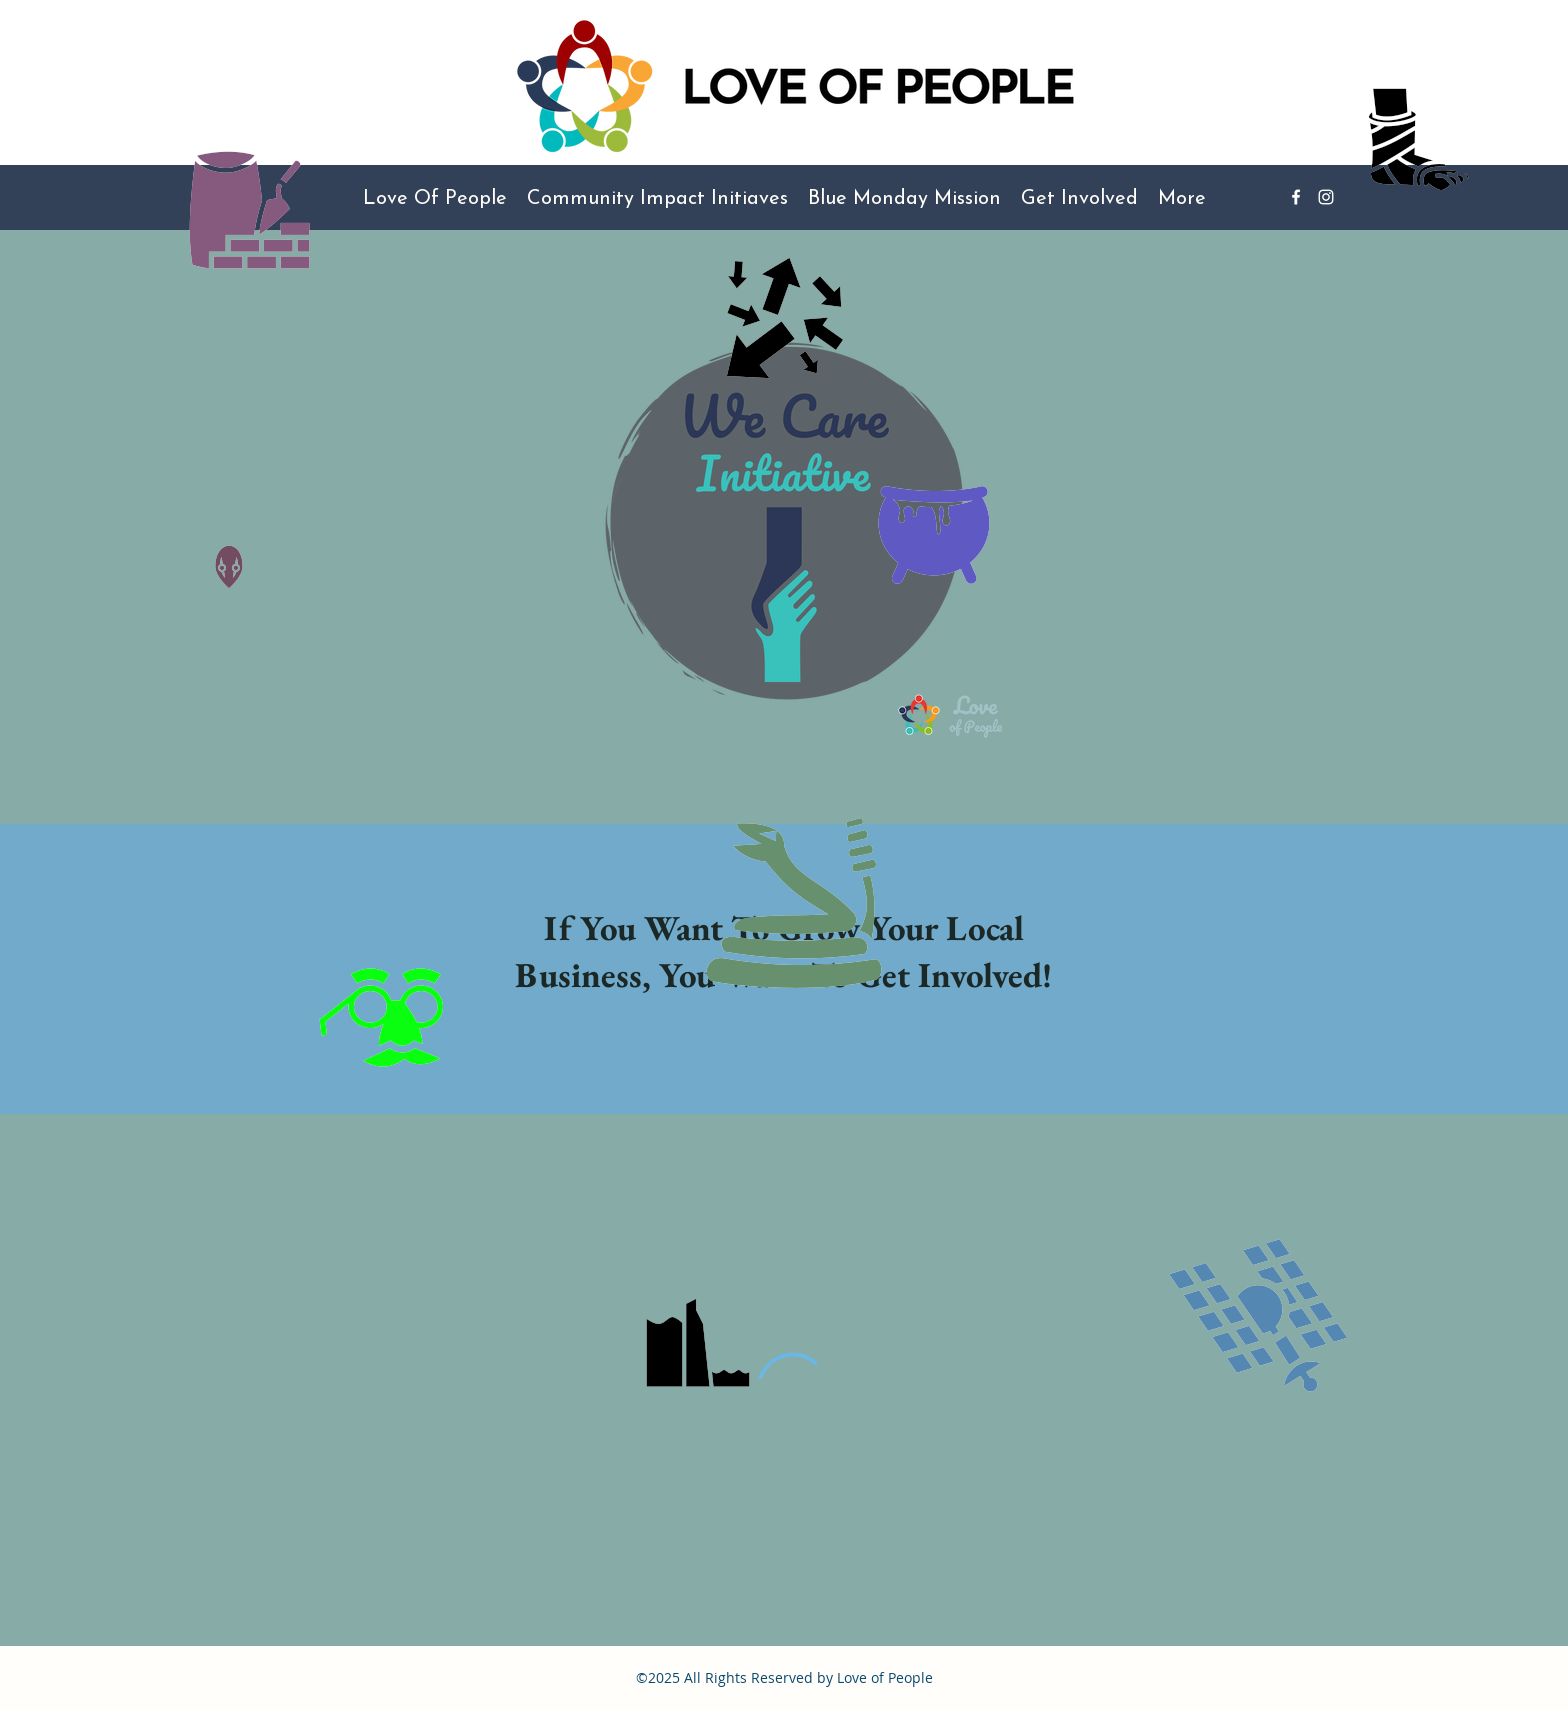 Image resolution: width=1568 pixels, height=1710 pixels. What do you see at coordinates (381, 1015) in the screenshot?
I see `access prank or joke features` at bounding box center [381, 1015].